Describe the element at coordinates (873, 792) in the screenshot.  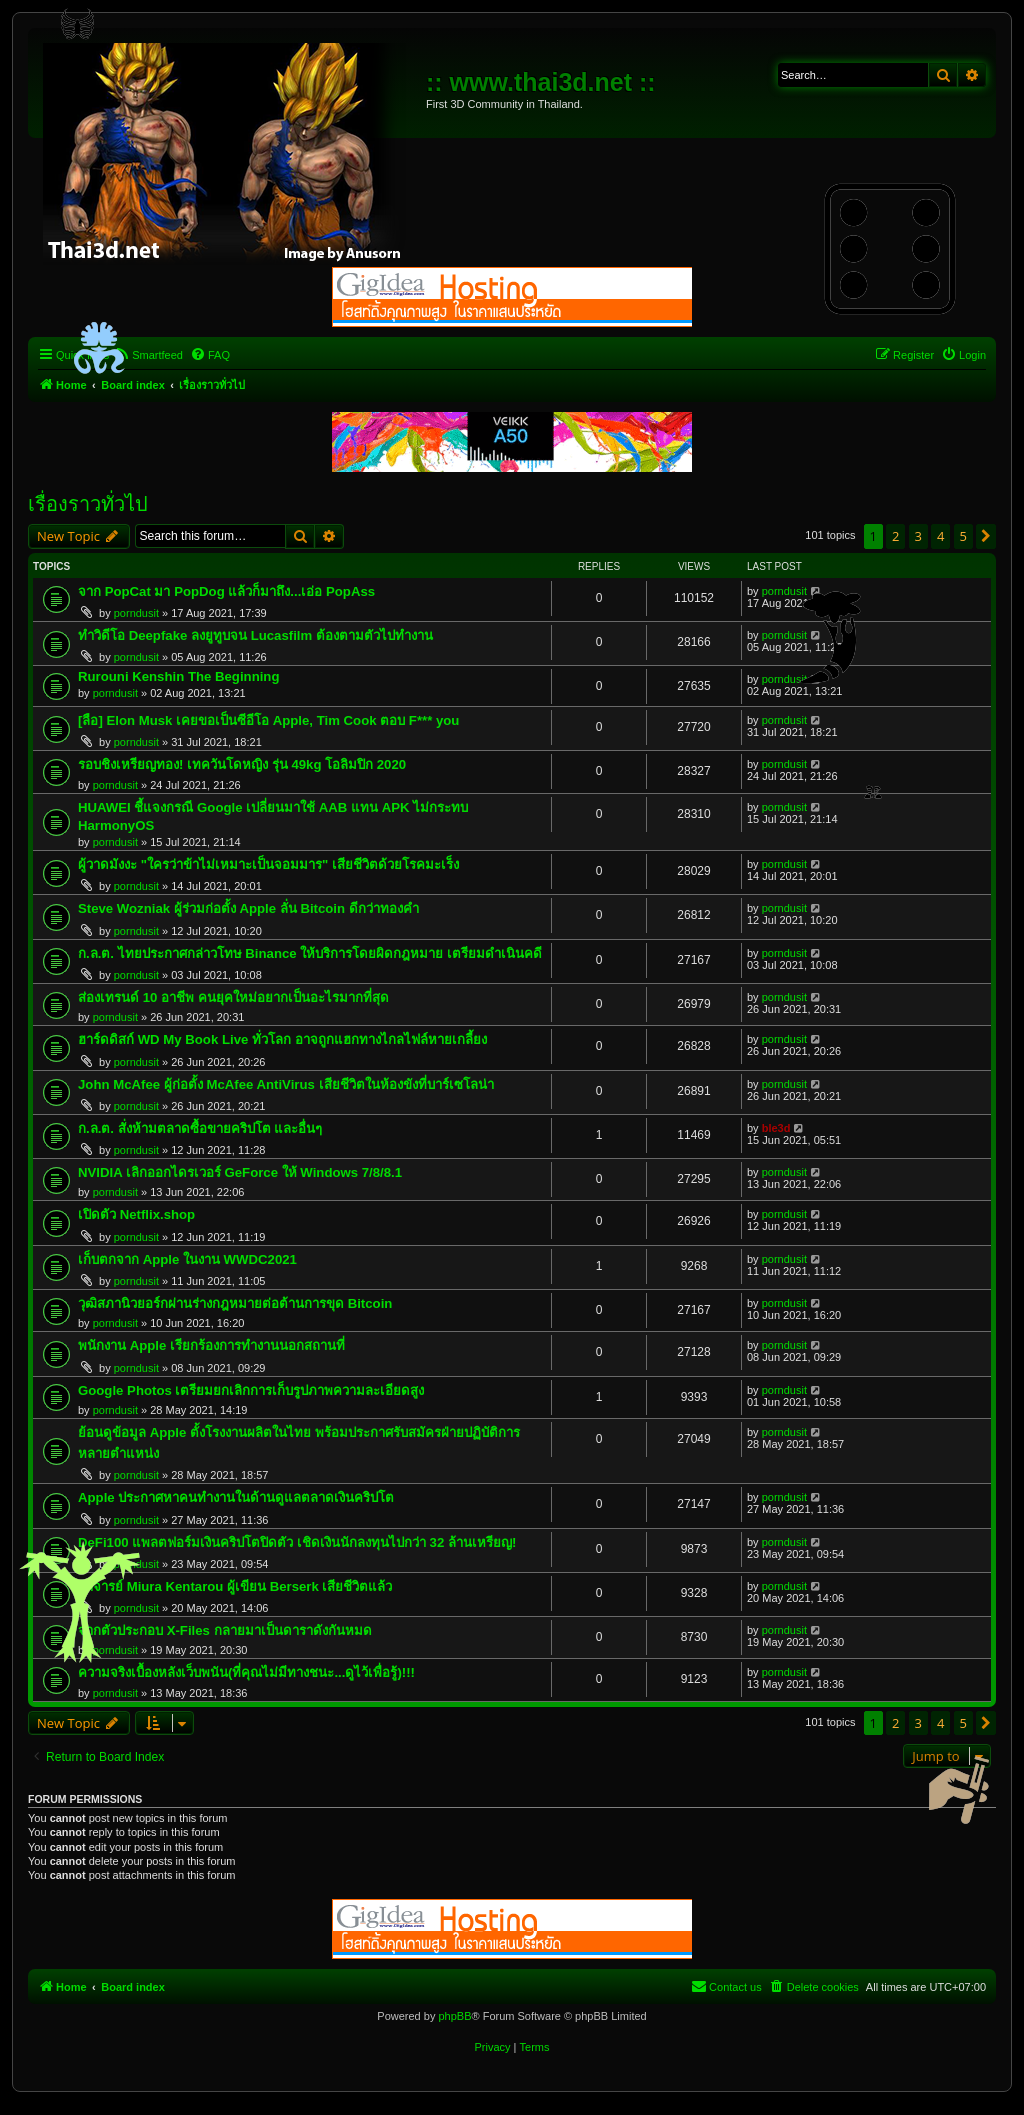
I see `equip steel-toe boots to your character` at that location.